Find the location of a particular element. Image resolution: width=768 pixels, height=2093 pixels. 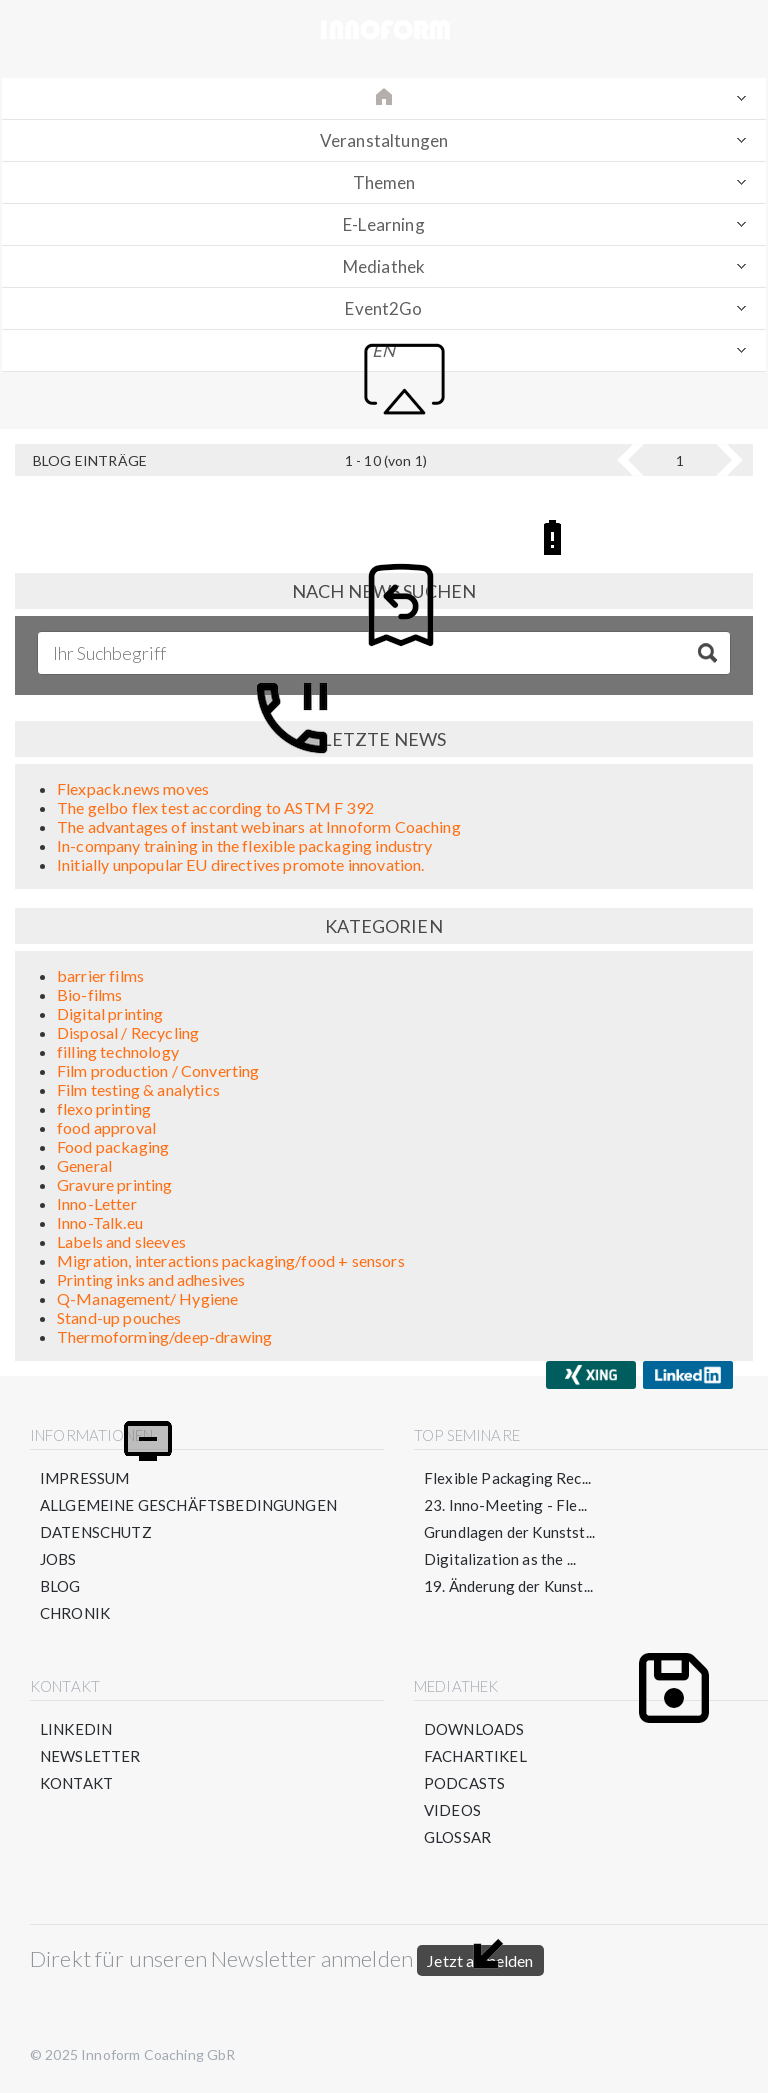

transit entry or exit point on a map is located at coordinates (488, 1953).